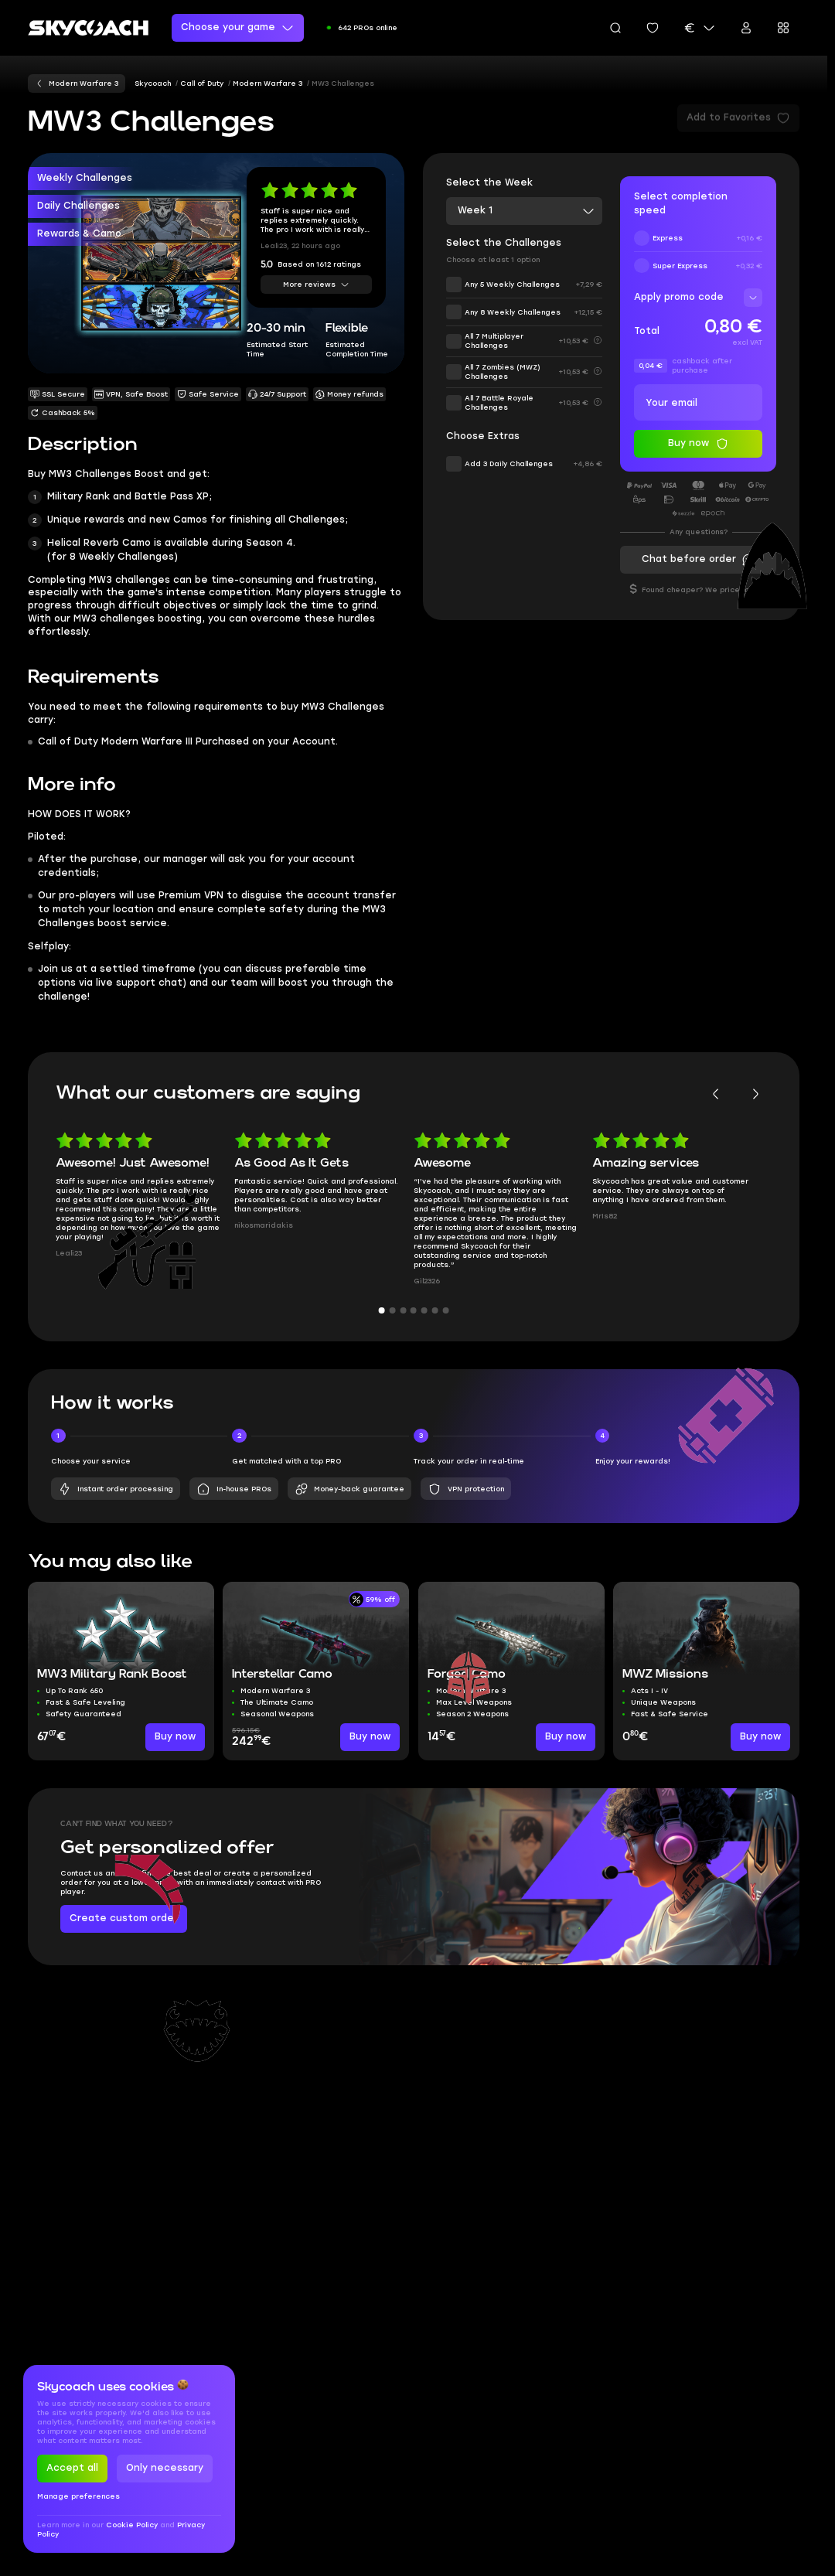 This screenshot has height=2576, width=835. I want to click on select knight or warrior class, so click(469, 1677).